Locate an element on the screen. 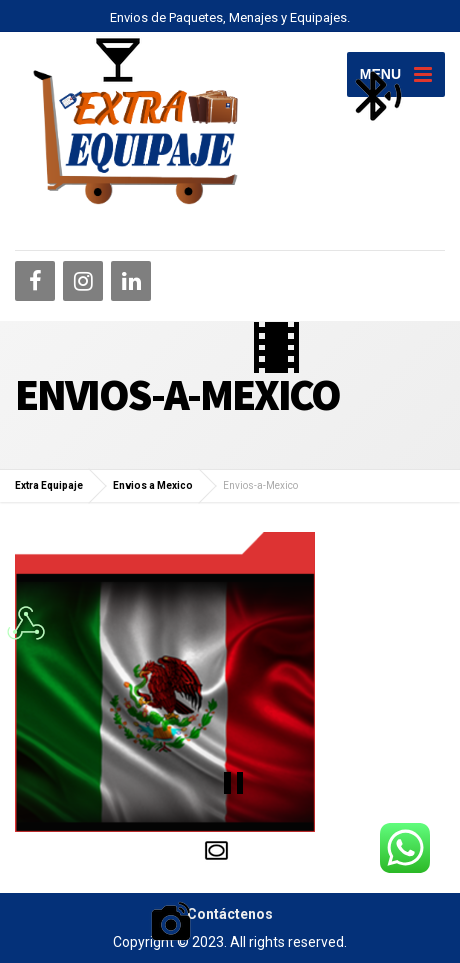 This screenshot has width=460, height=963. searching for nearby bluetooth devices is located at coordinates (378, 96).